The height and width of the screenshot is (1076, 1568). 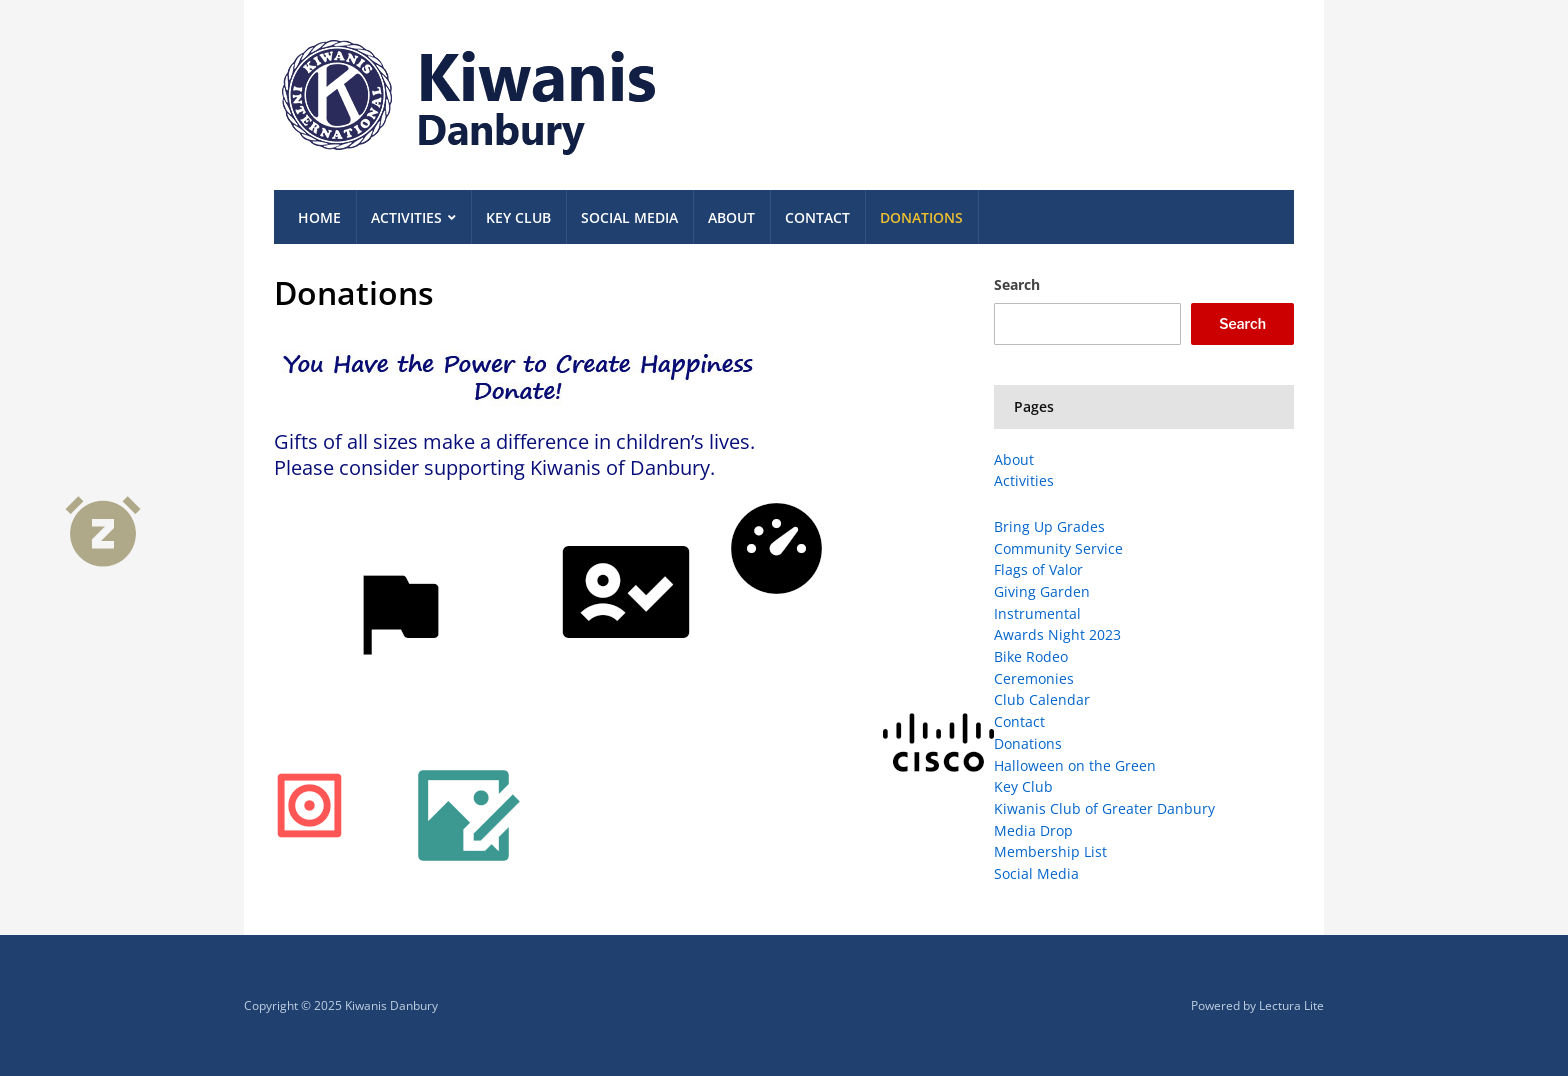 What do you see at coordinates (103, 530) in the screenshot?
I see `snooze an active alarm` at bounding box center [103, 530].